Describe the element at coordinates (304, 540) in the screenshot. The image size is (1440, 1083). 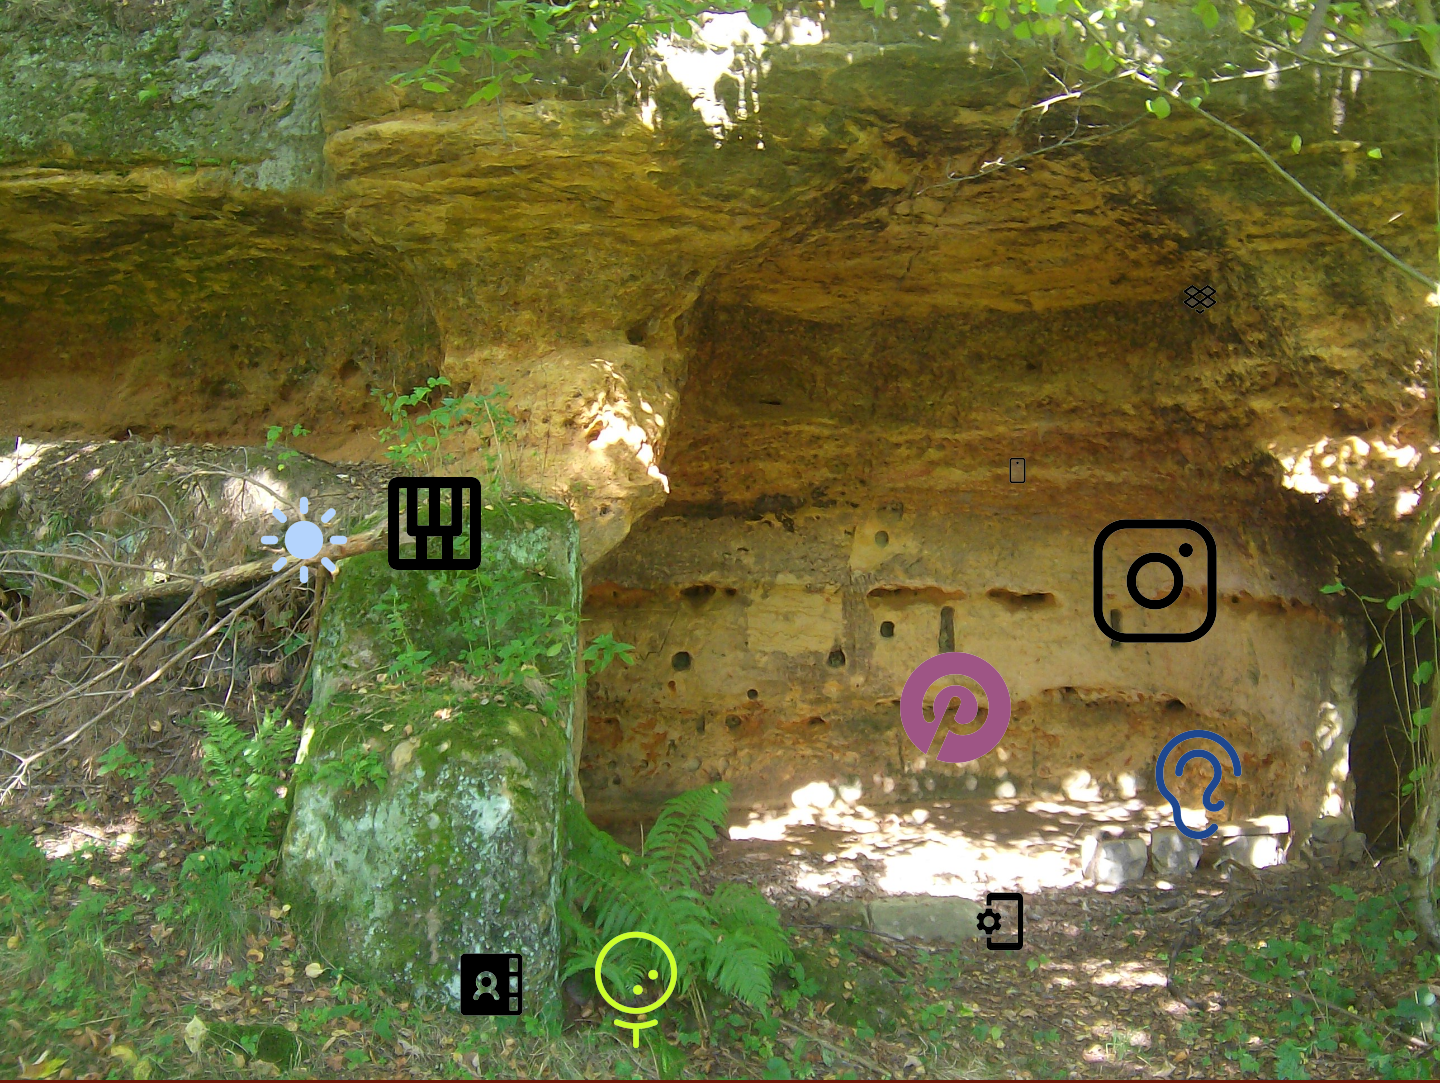
I see `switch to light mode` at that location.